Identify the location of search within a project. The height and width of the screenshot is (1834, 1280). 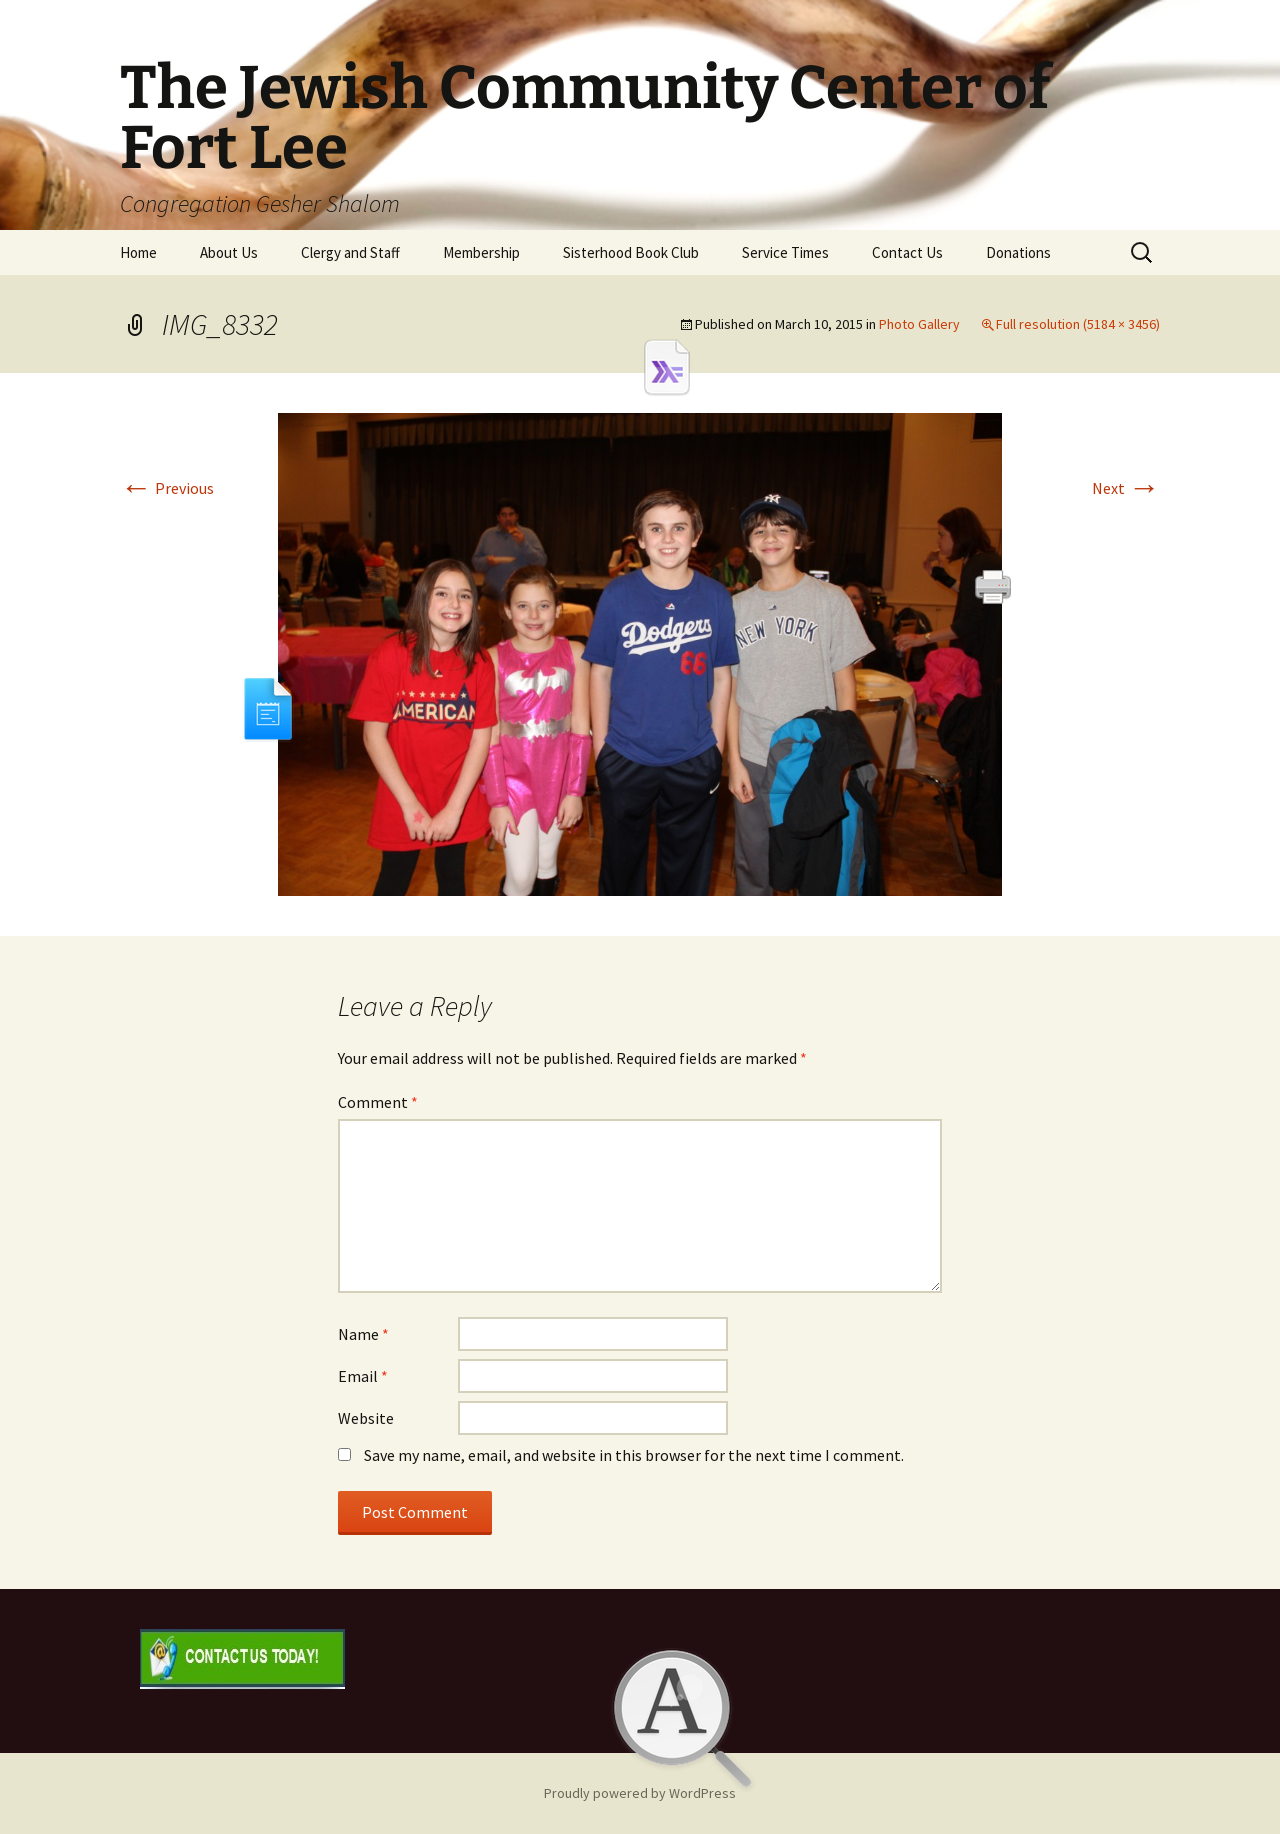
(681, 1717).